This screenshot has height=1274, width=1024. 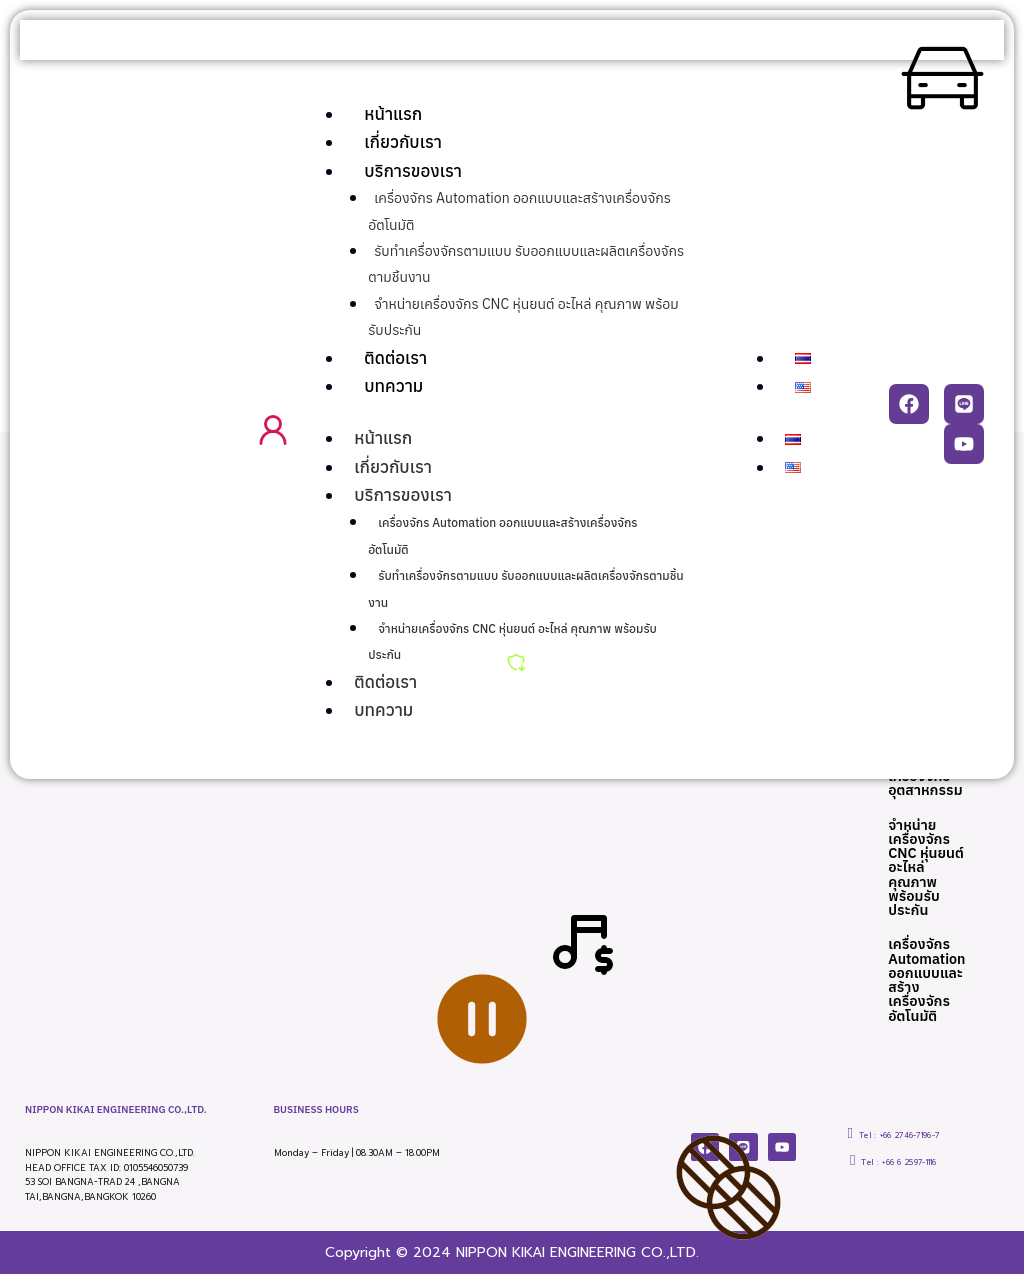 I want to click on view your profile, so click(x=273, y=430).